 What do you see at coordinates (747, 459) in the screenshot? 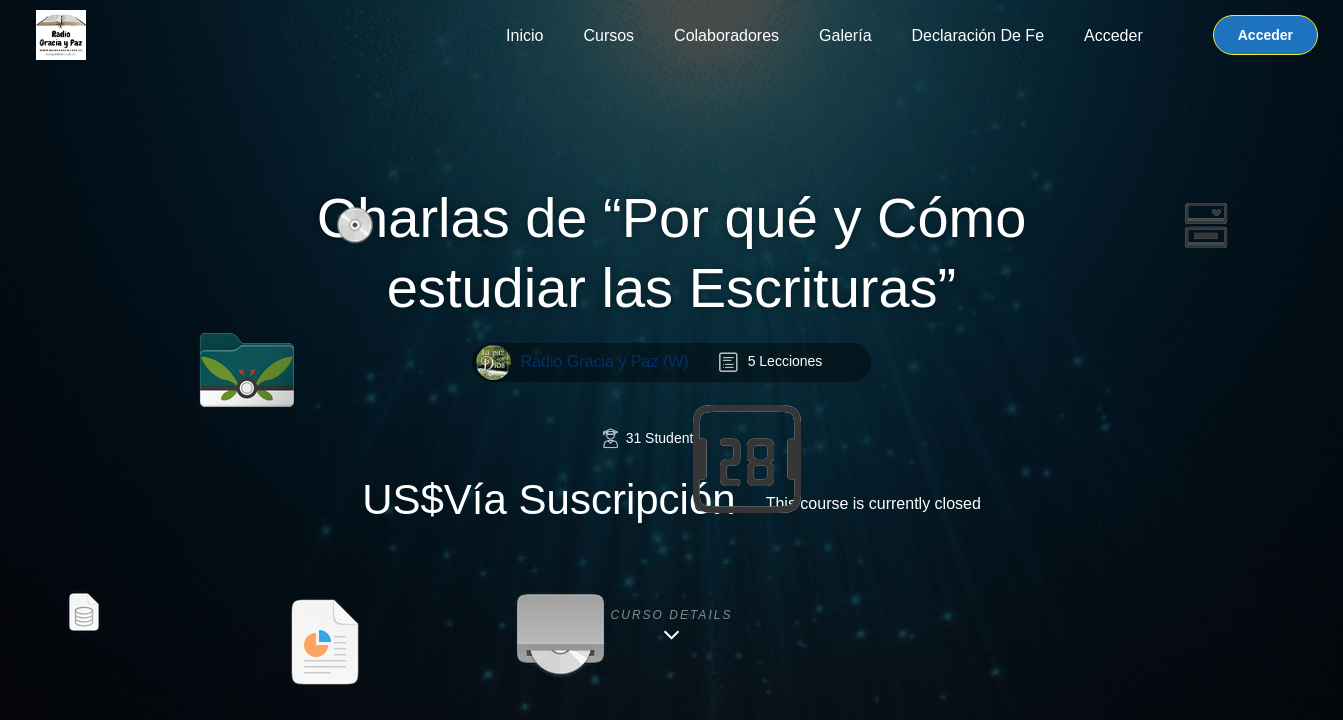
I see `open the calendar app` at bounding box center [747, 459].